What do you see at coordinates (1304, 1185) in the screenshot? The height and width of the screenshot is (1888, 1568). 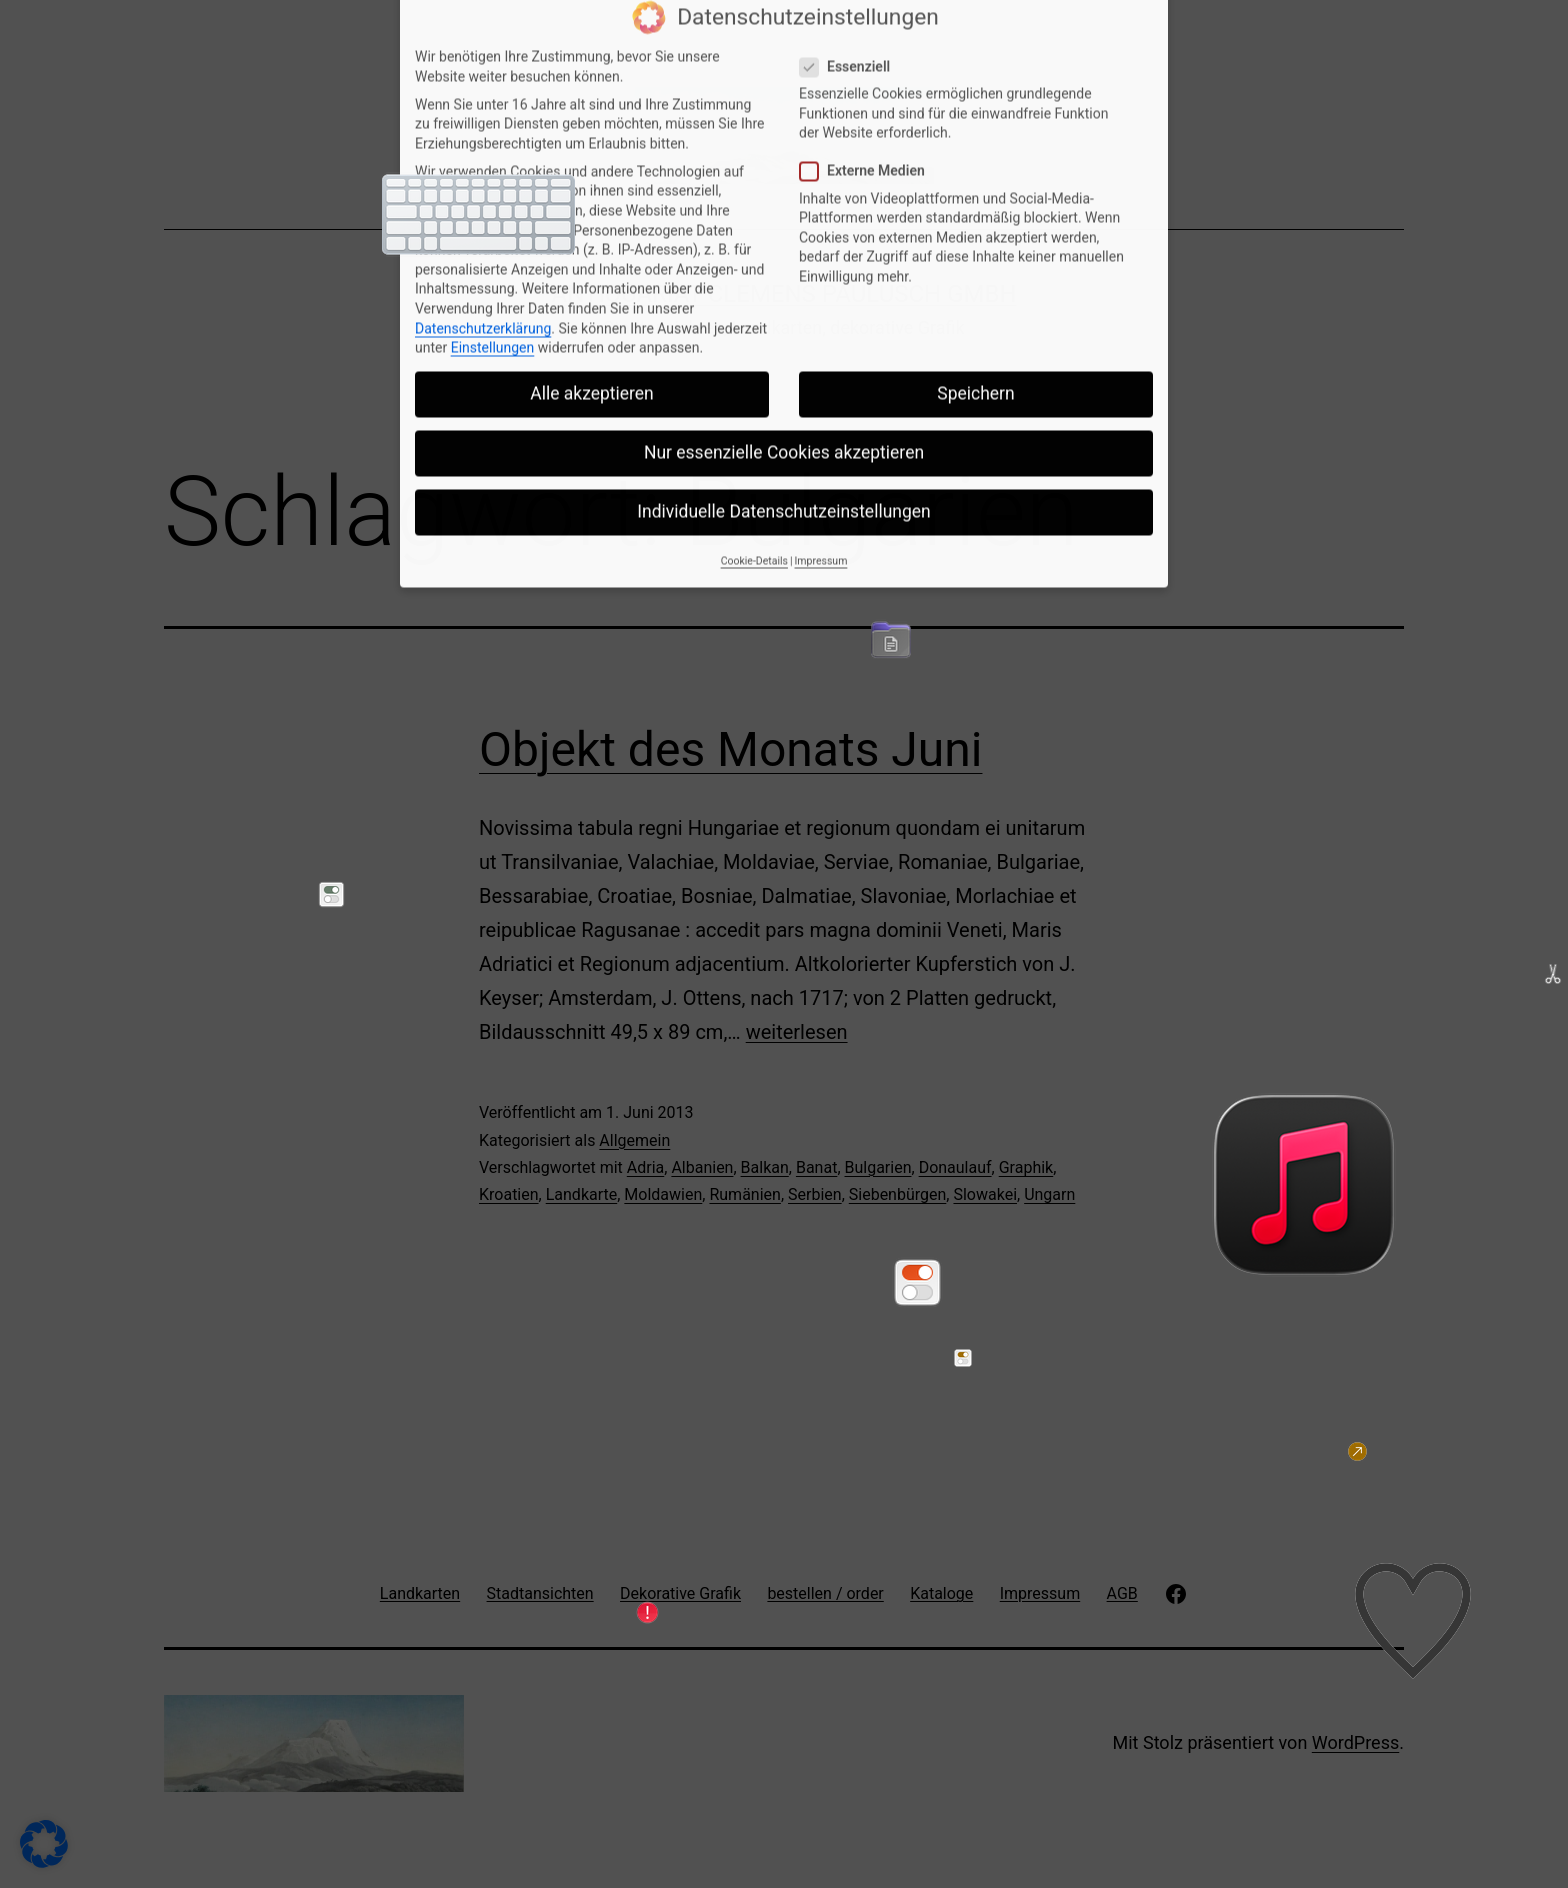 I see `open the Apple Music app` at bounding box center [1304, 1185].